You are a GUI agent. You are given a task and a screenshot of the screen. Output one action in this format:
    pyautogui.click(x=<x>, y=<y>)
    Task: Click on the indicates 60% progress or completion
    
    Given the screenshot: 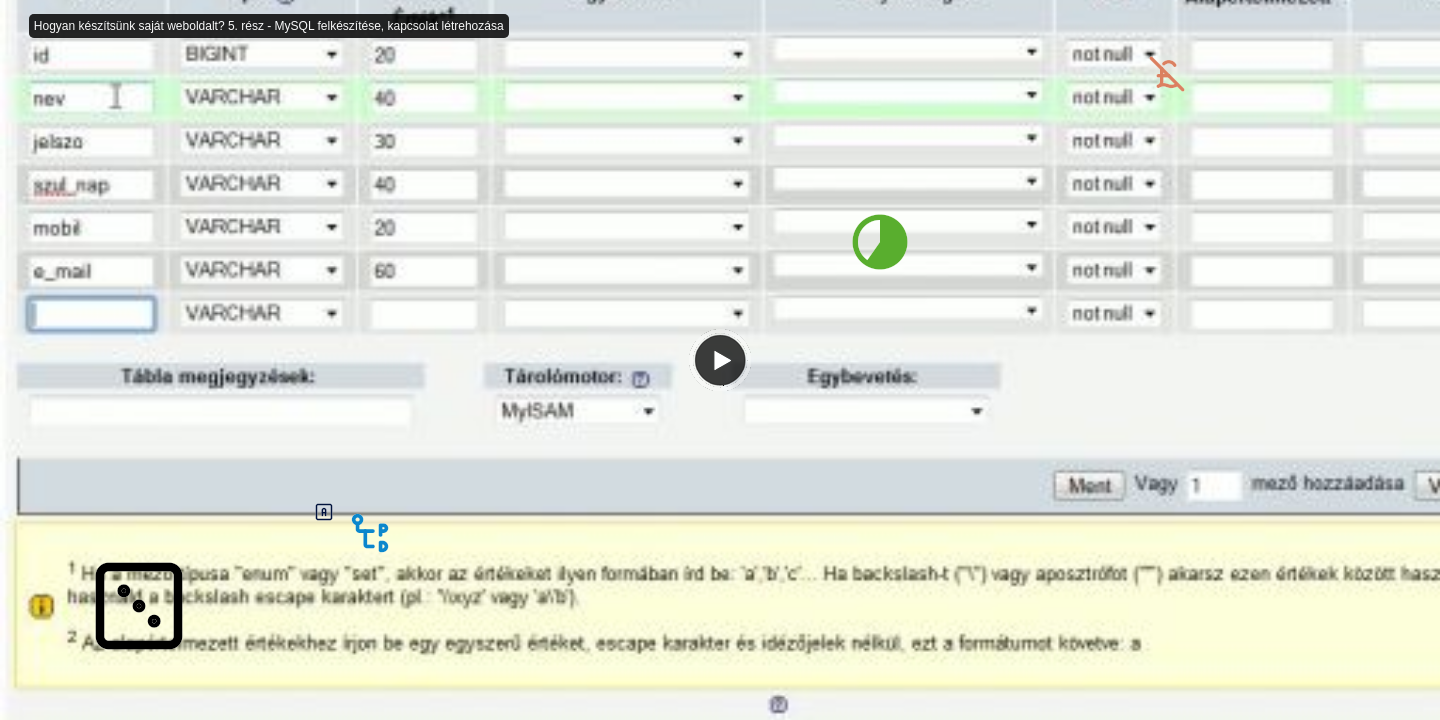 What is the action you would take?
    pyautogui.click(x=880, y=242)
    